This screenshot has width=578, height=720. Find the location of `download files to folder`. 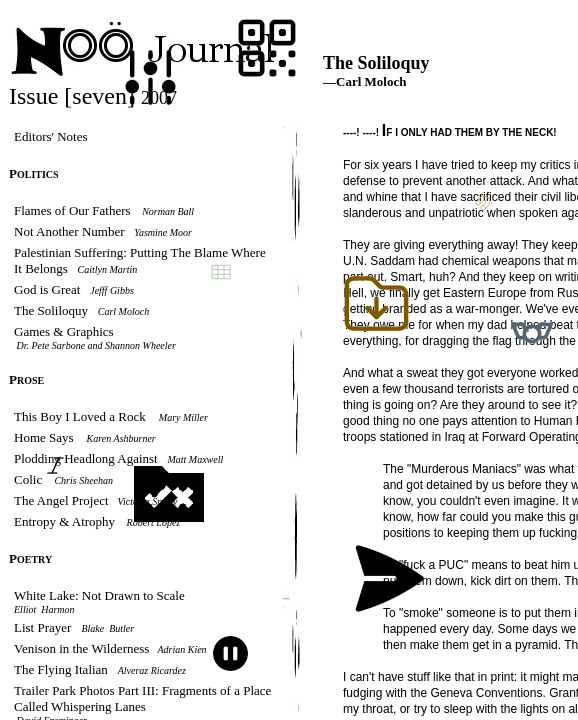

download files to folder is located at coordinates (376, 303).